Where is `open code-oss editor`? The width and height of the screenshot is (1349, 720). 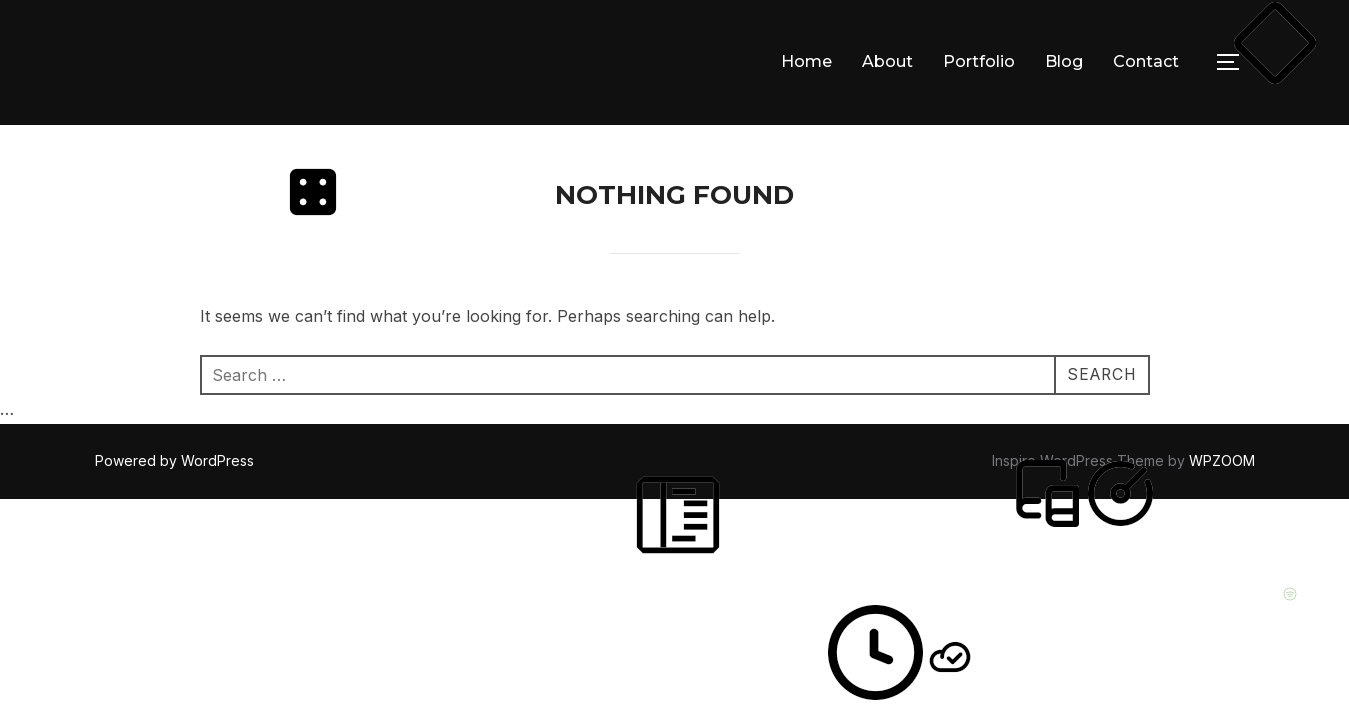 open code-oss editor is located at coordinates (678, 518).